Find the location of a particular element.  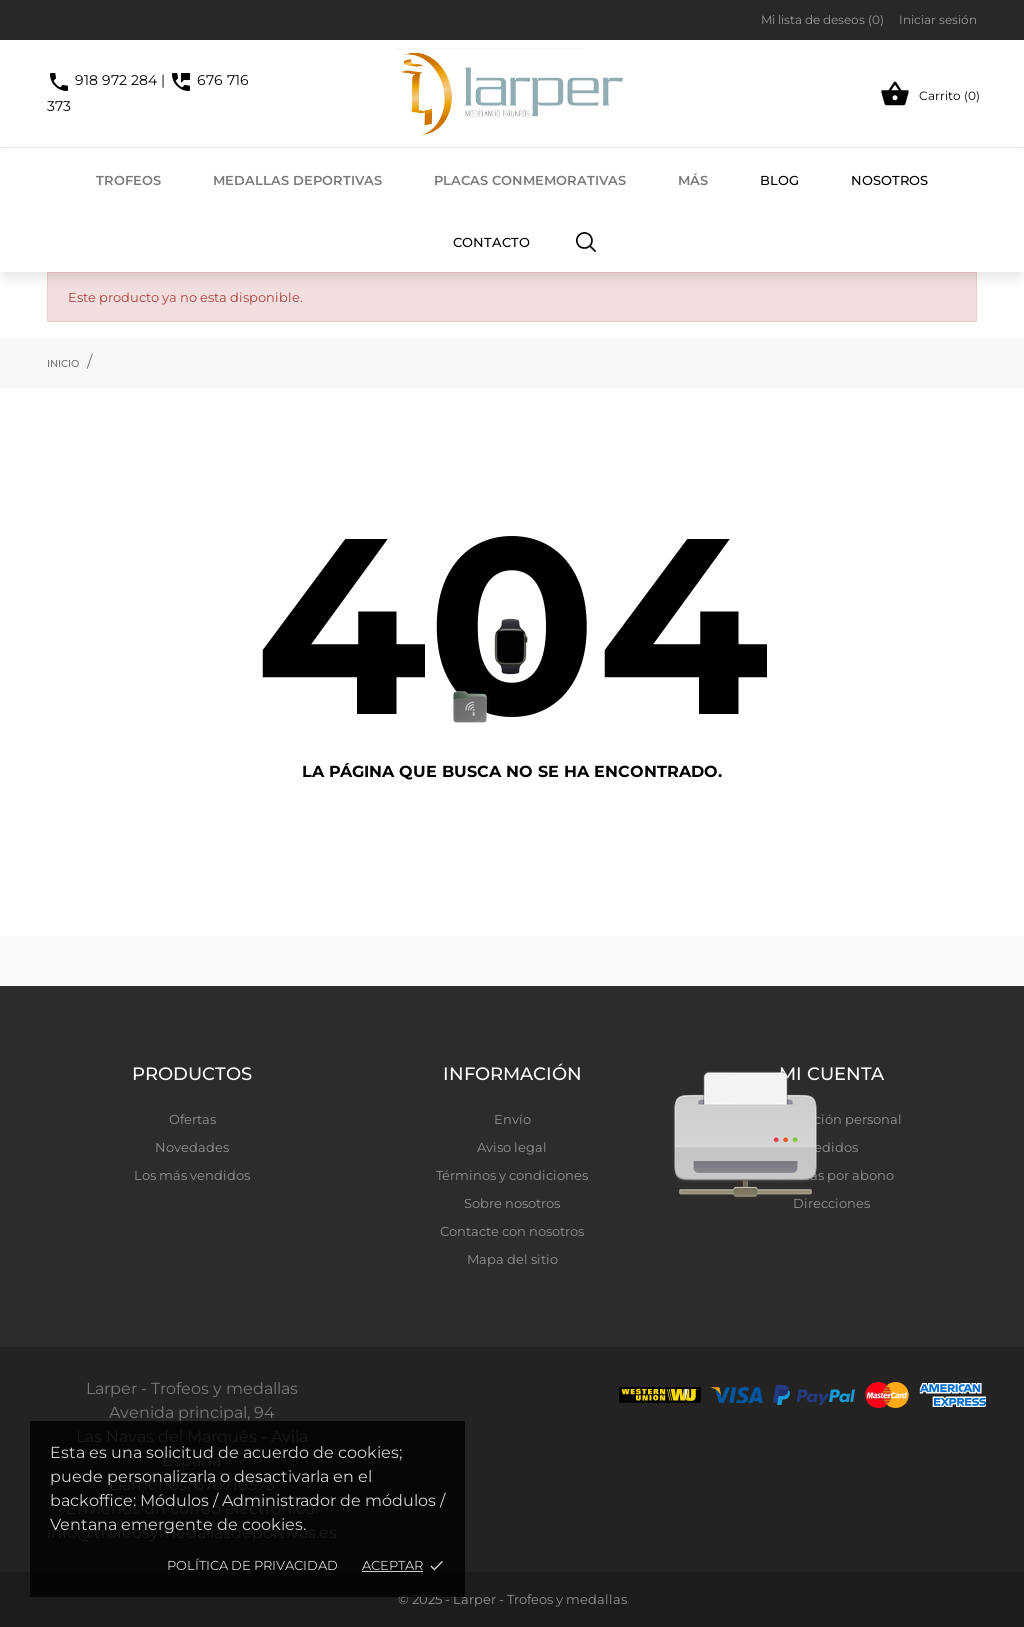

apple watch series 7 device icon is located at coordinates (510, 646).